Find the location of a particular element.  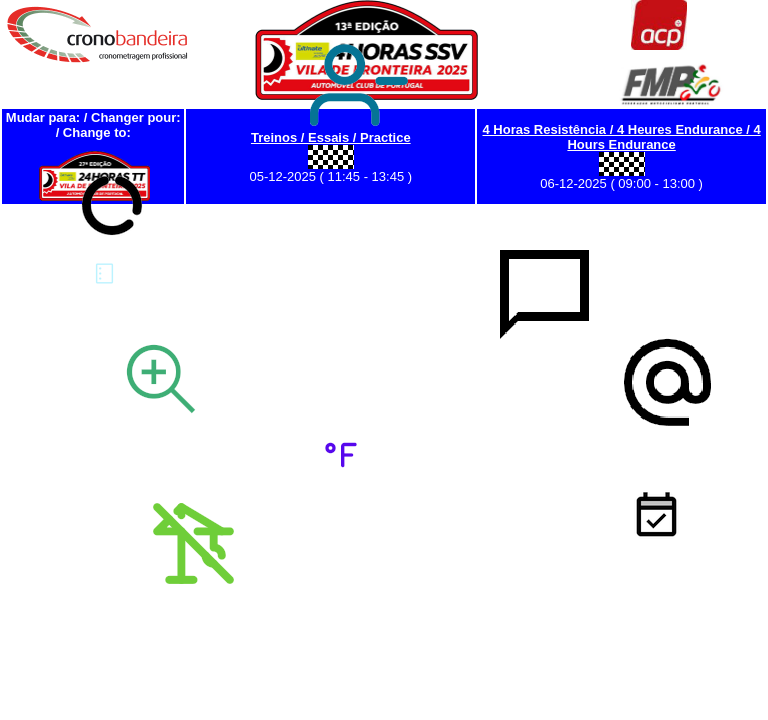

enter or view email address is located at coordinates (667, 382).